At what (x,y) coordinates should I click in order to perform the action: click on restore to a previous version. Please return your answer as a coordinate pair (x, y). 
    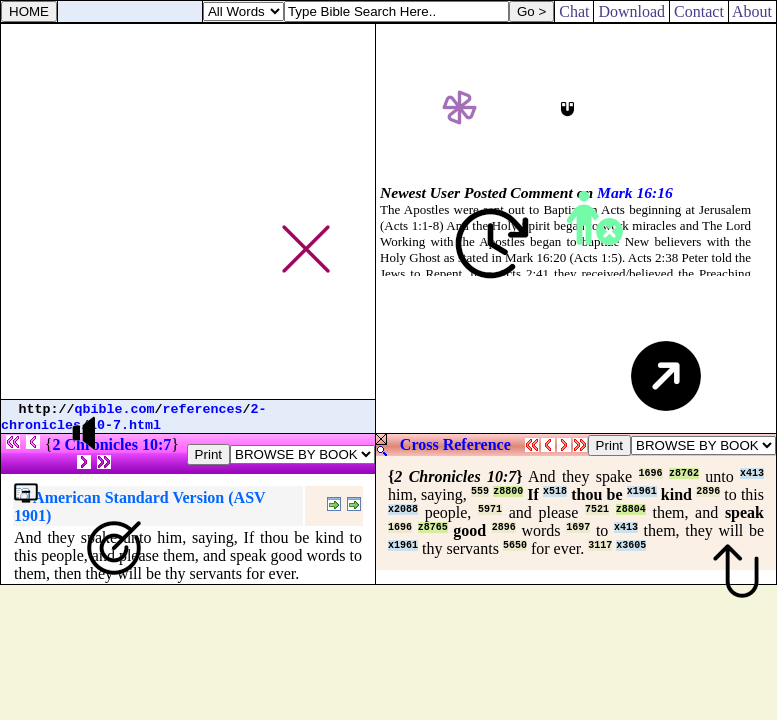
    Looking at the image, I should click on (490, 243).